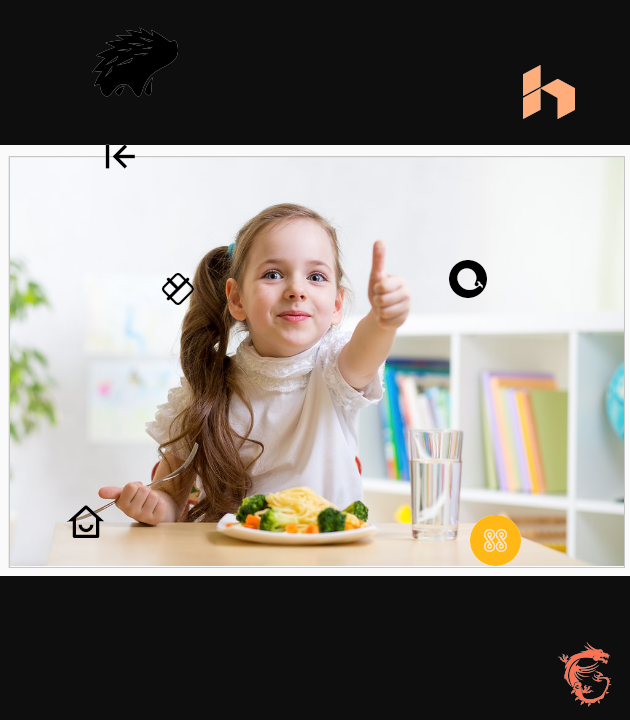 The width and height of the screenshot is (630, 720). What do you see at coordinates (86, 523) in the screenshot?
I see `go to home screen` at bounding box center [86, 523].